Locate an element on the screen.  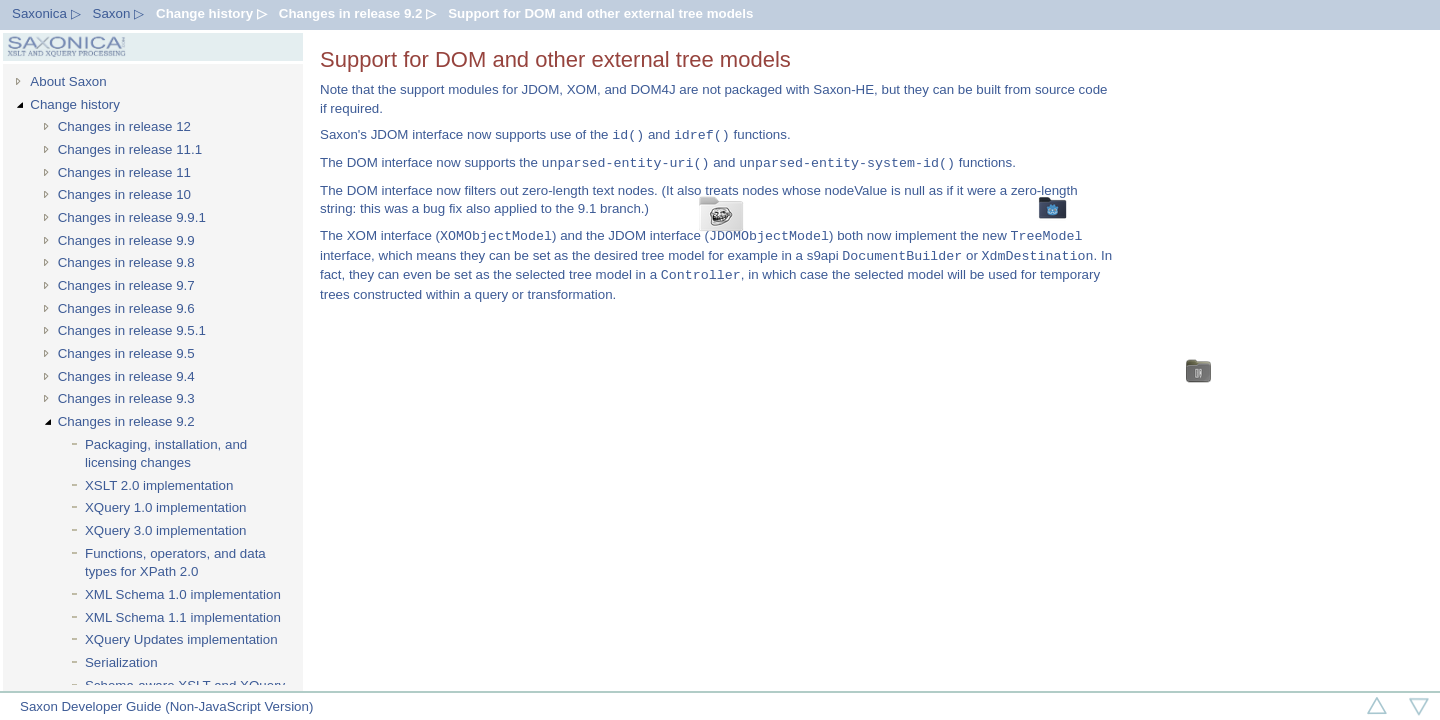
open your meme collection folder is located at coordinates (721, 215).